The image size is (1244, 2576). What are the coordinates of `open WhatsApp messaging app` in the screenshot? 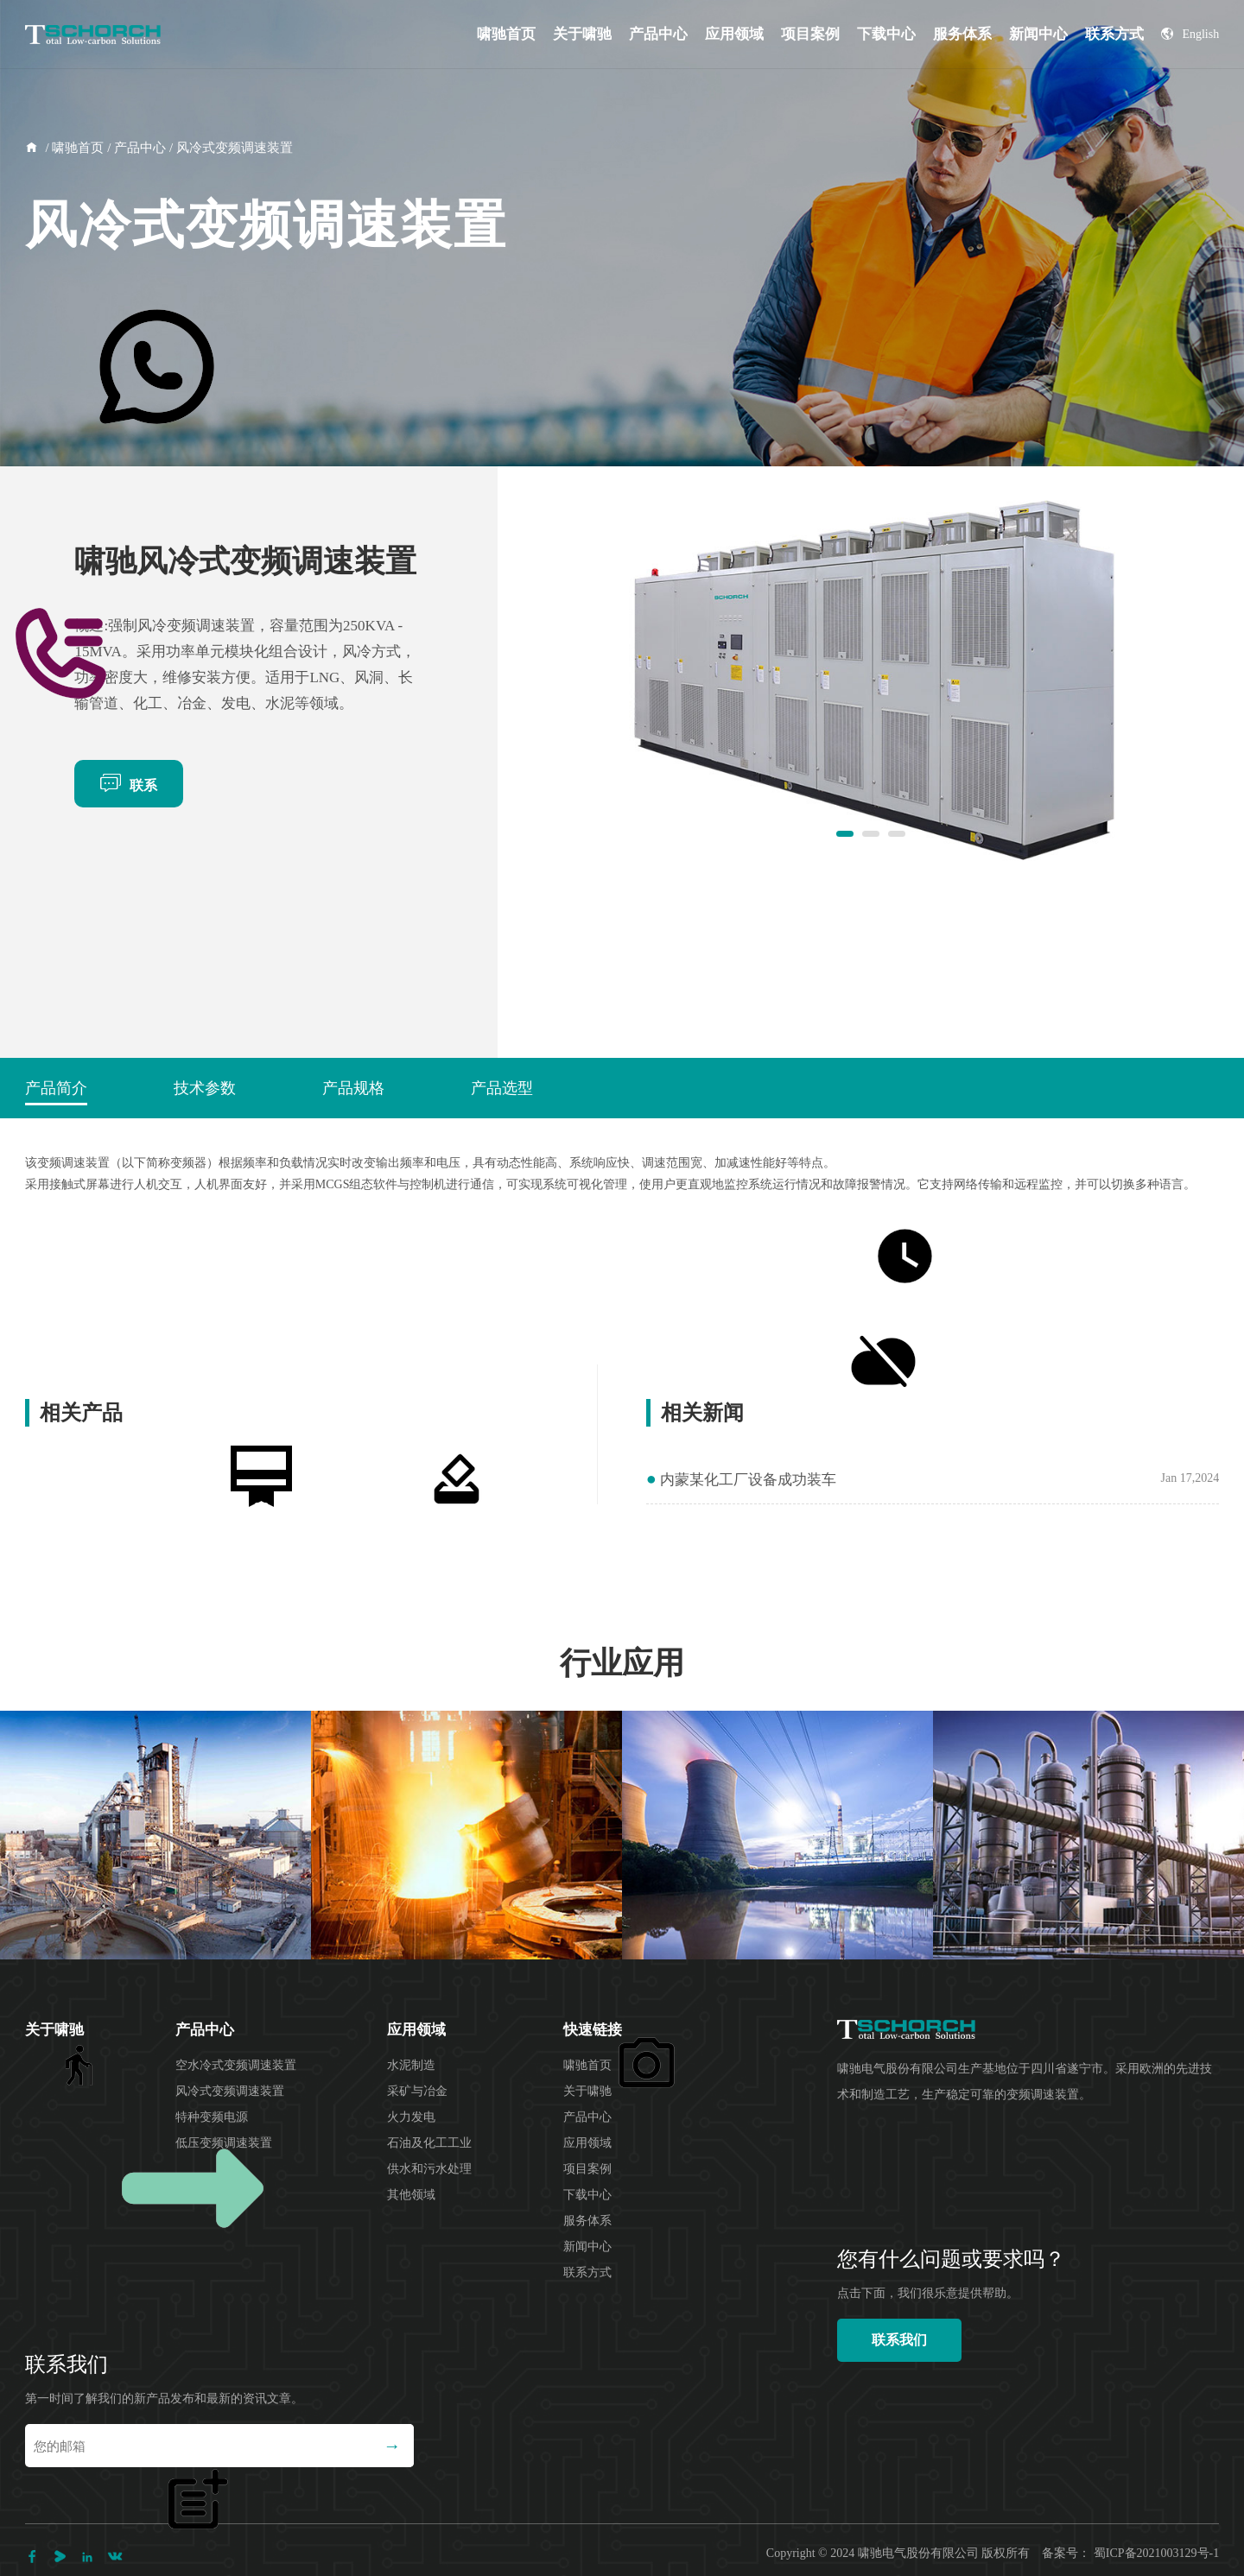 It's located at (156, 366).